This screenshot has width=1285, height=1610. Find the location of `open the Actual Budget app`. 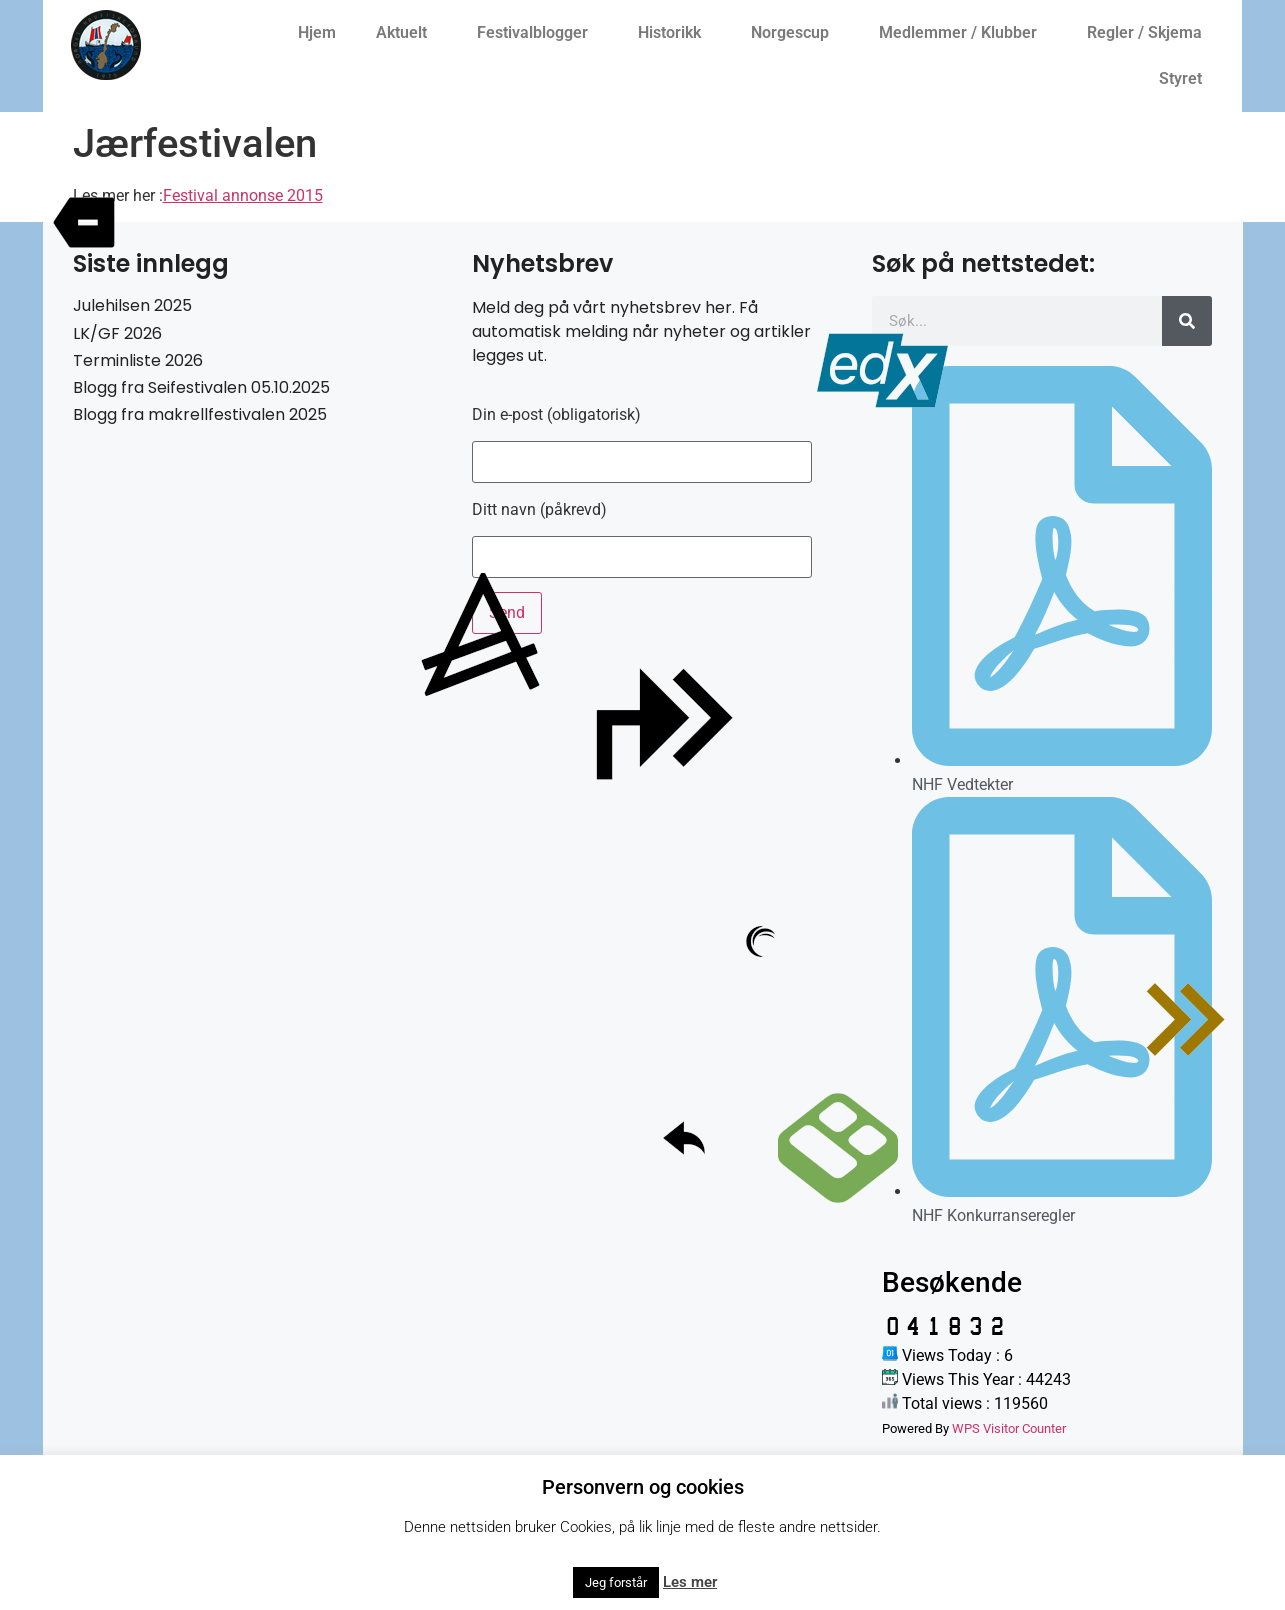

open the Actual Budget app is located at coordinates (480, 634).